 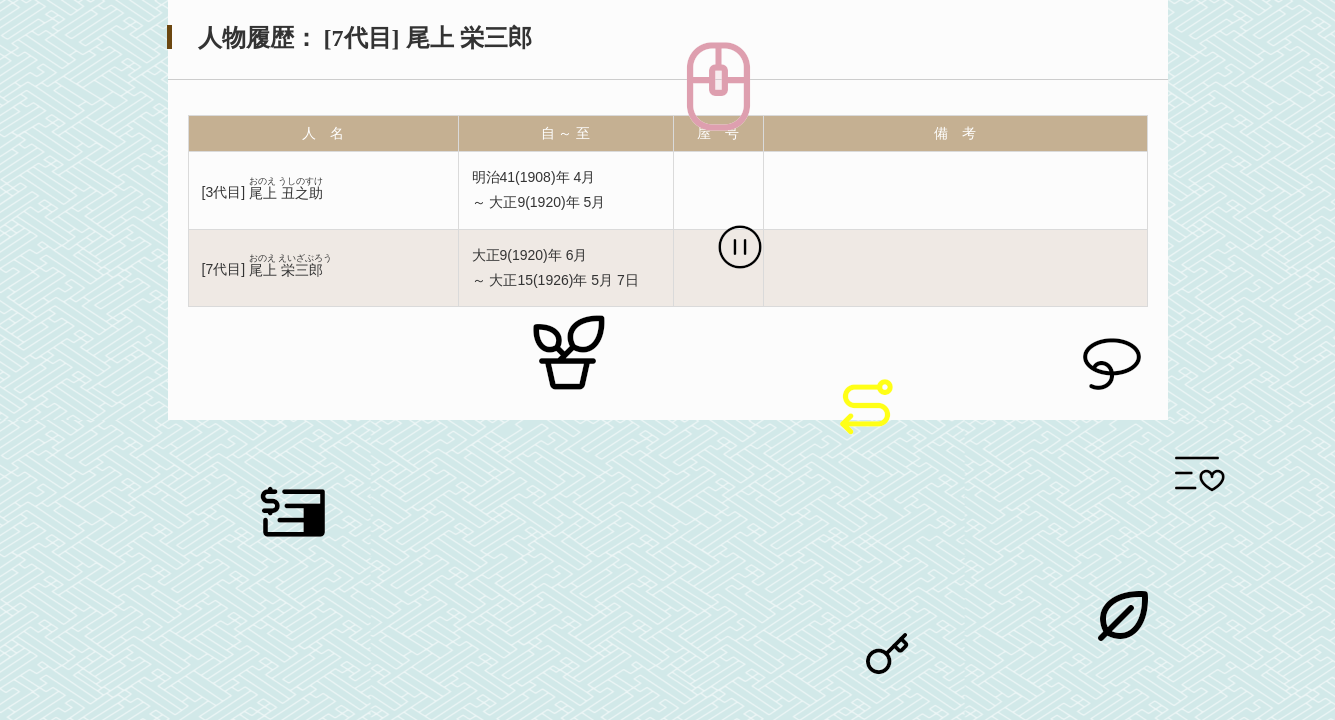 What do you see at coordinates (887, 654) in the screenshot?
I see `access security or password settings` at bounding box center [887, 654].